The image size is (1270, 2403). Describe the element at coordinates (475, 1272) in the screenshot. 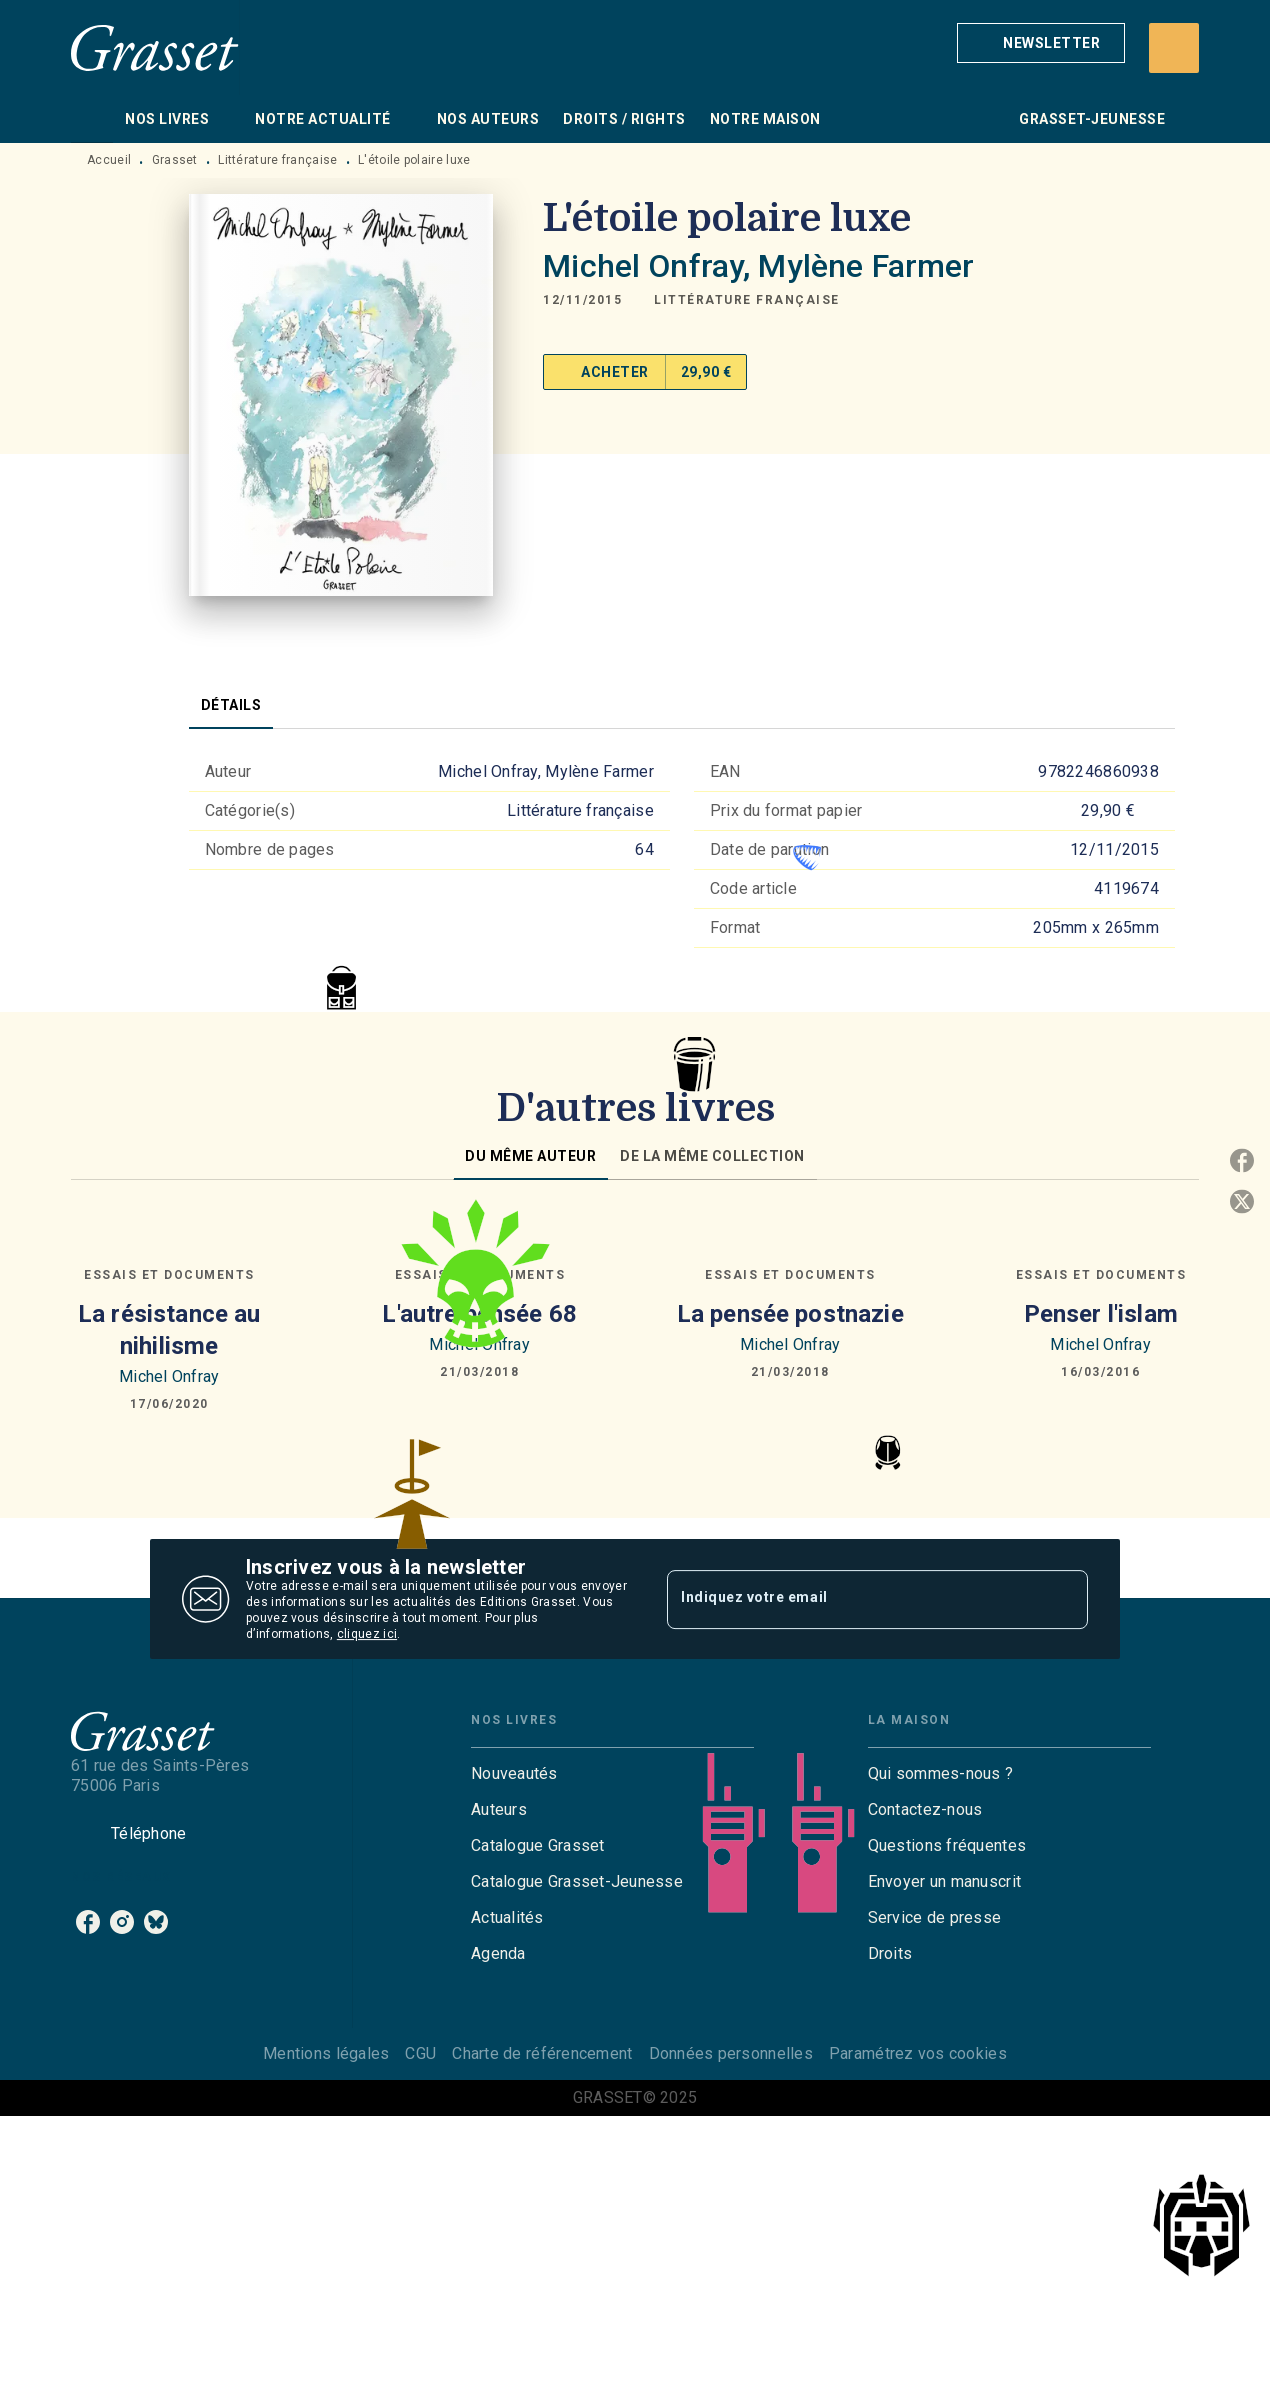

I see `indicates a fun or casual death/game over state` at that location.